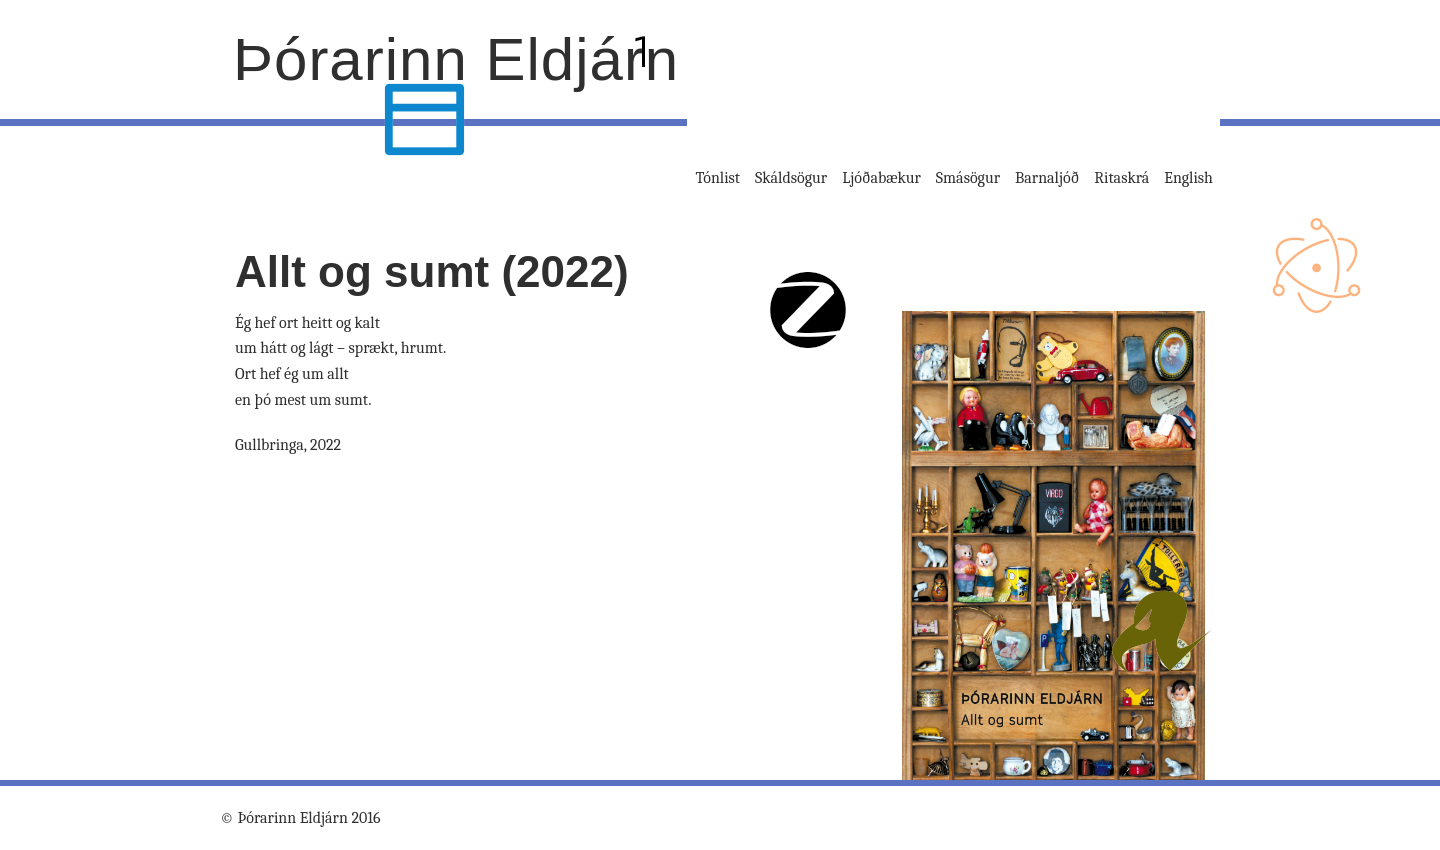 The height and width of the screenshot is (850, 1440). What do you see at coordinates (1161, 631) in the screenshot?
I see `visit The Register technology news website` at bounding box center [1161, 631].